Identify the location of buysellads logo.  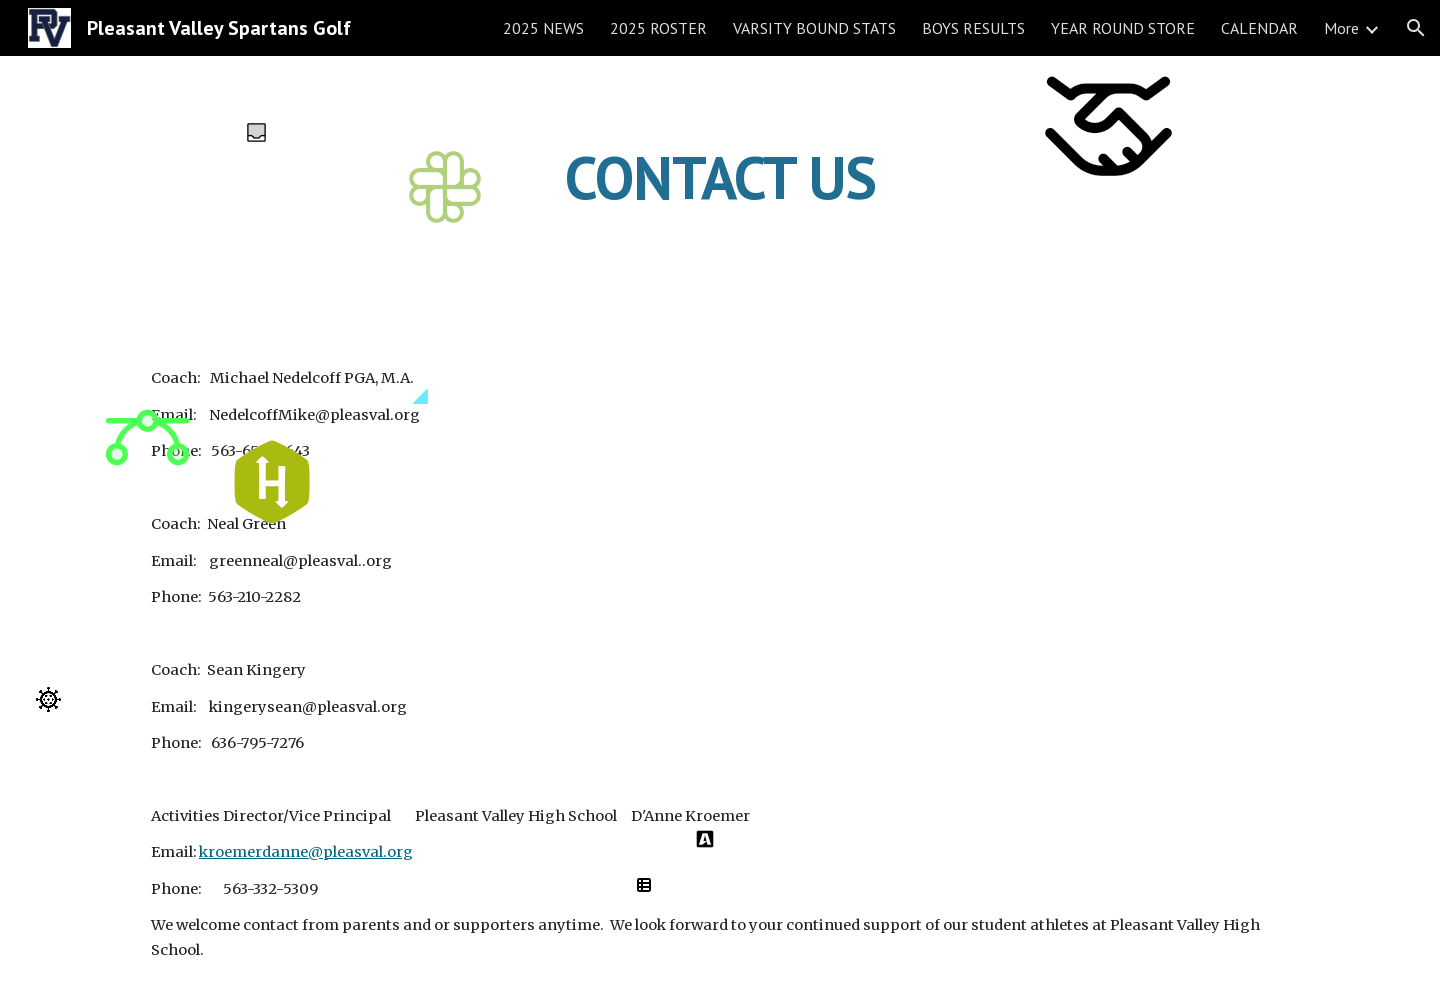
(705, 839).